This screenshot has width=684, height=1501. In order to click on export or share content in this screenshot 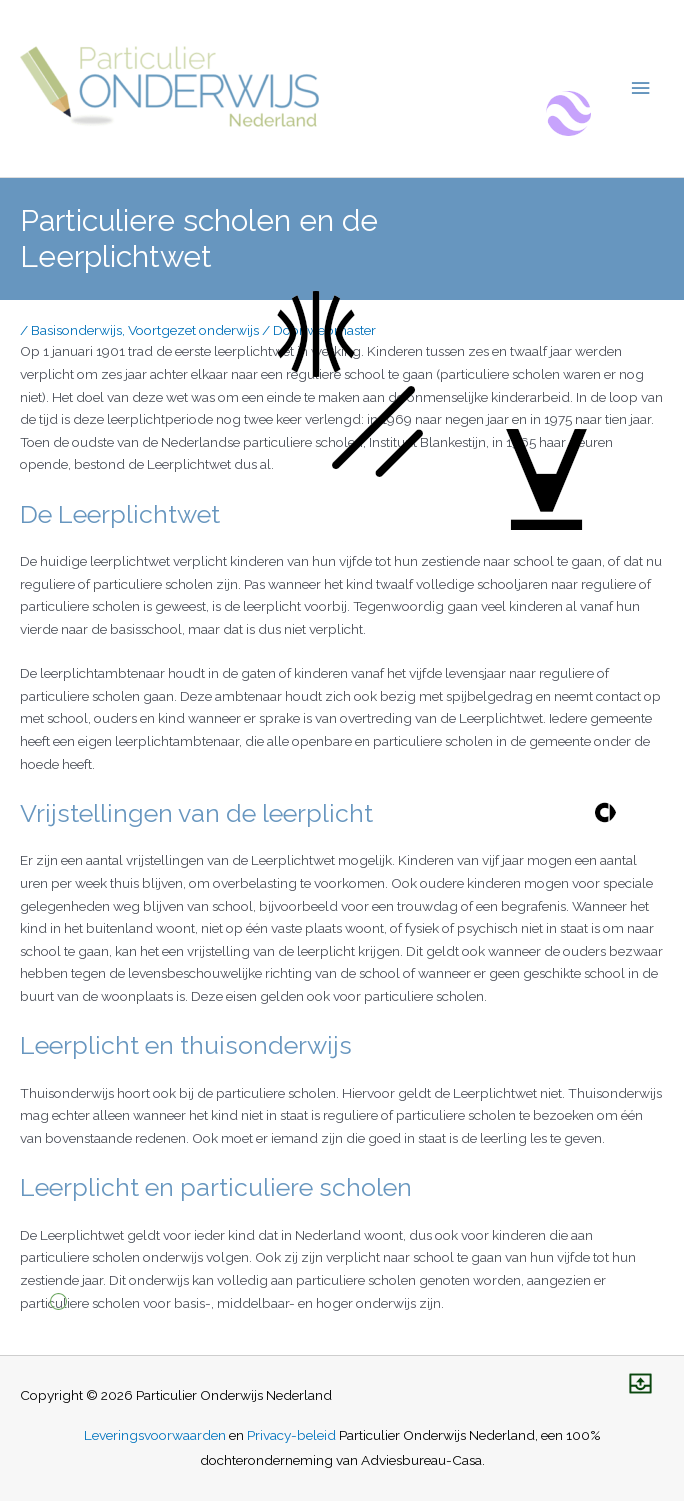, I will do `click(640, 1383)`.